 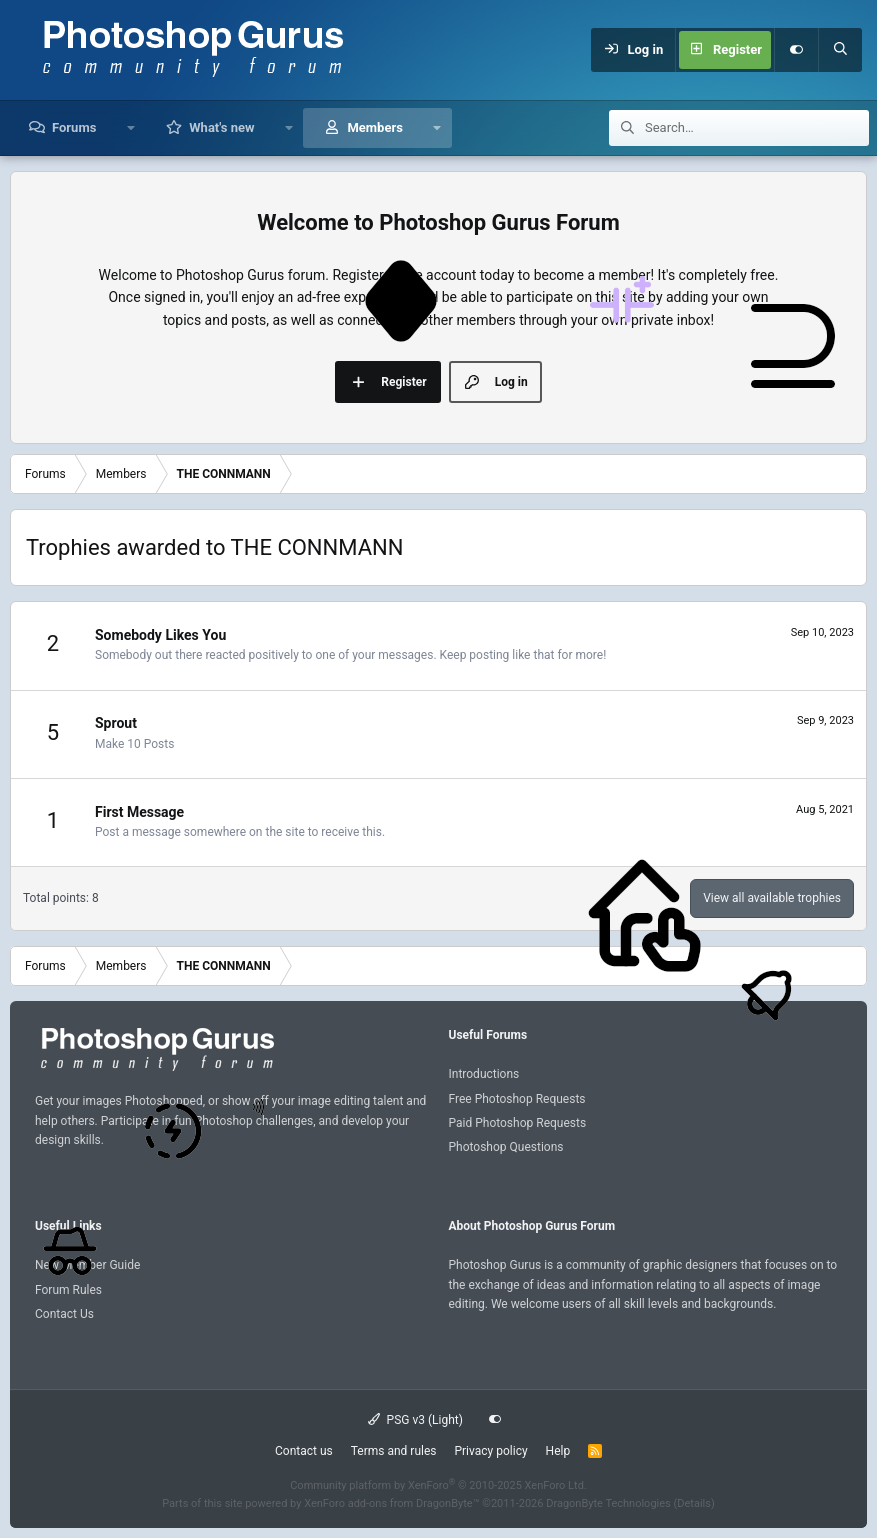 What do you see at coordinates (173, 1131) in the screenshot?
I see `charging in progress` at bounding box center [173, 1131].